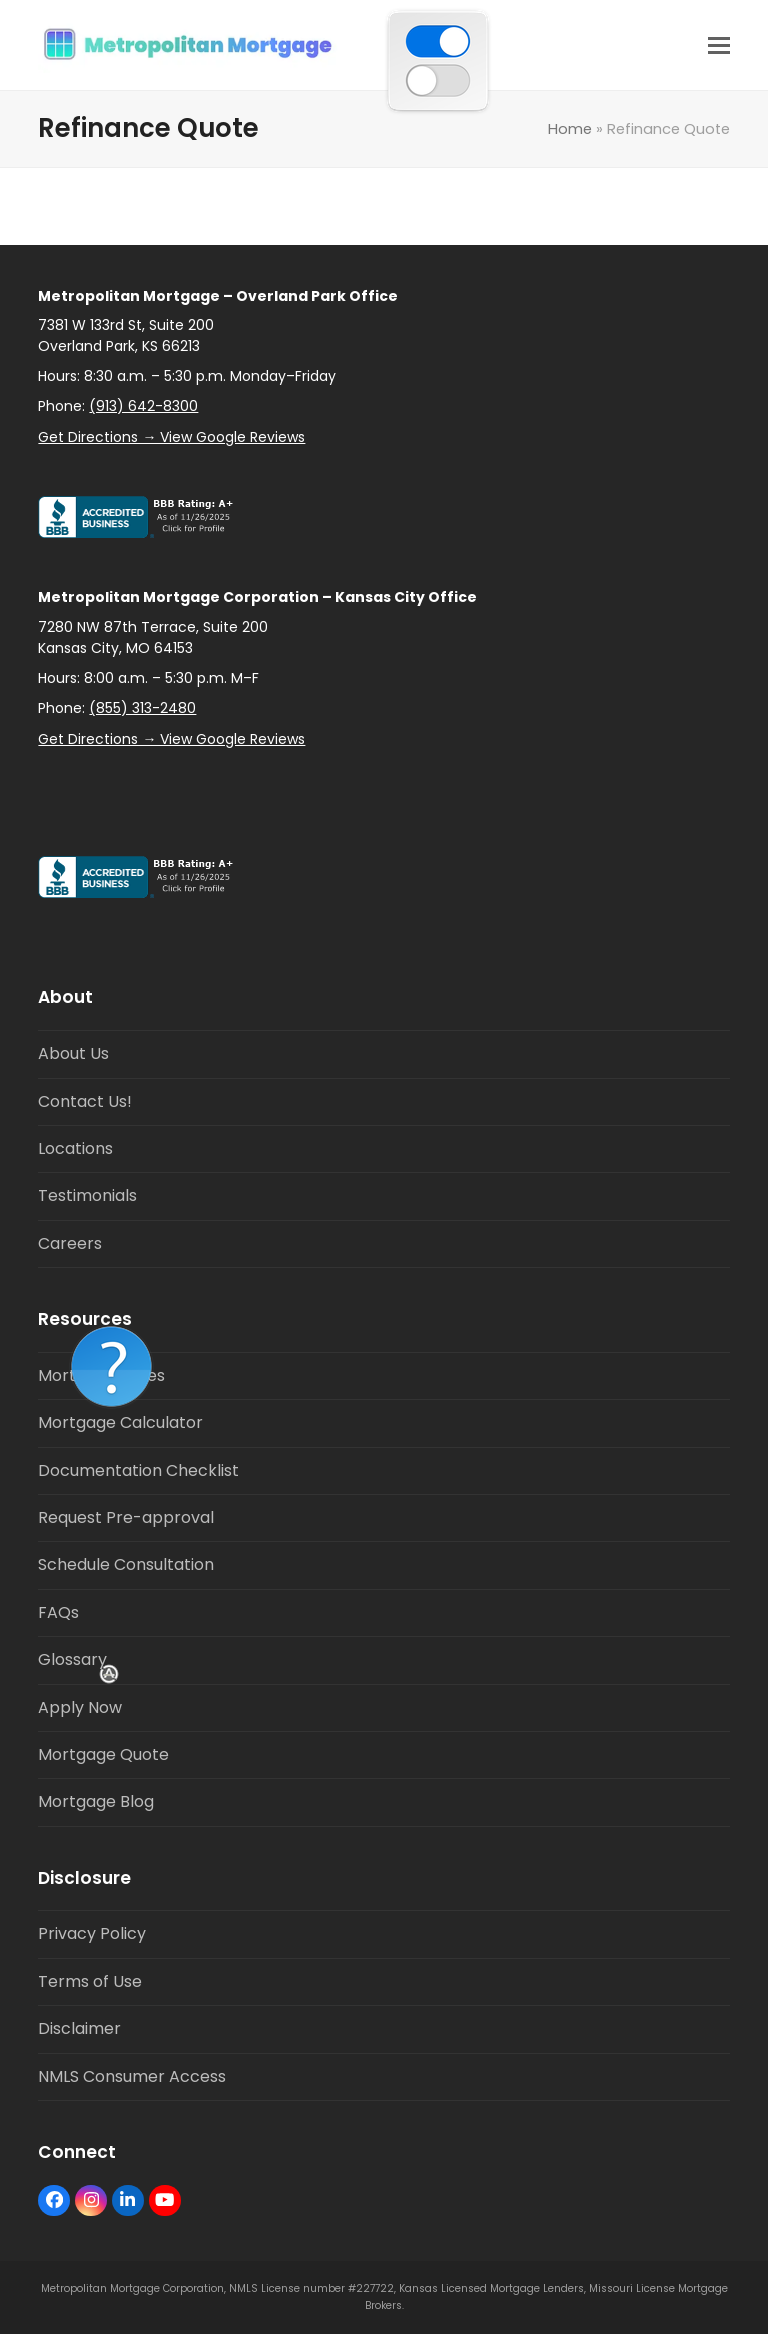  What do you see at coordinates (111, 1366) in the screenshot?
I see `open help documentation` at bounding box center [111, 1366].